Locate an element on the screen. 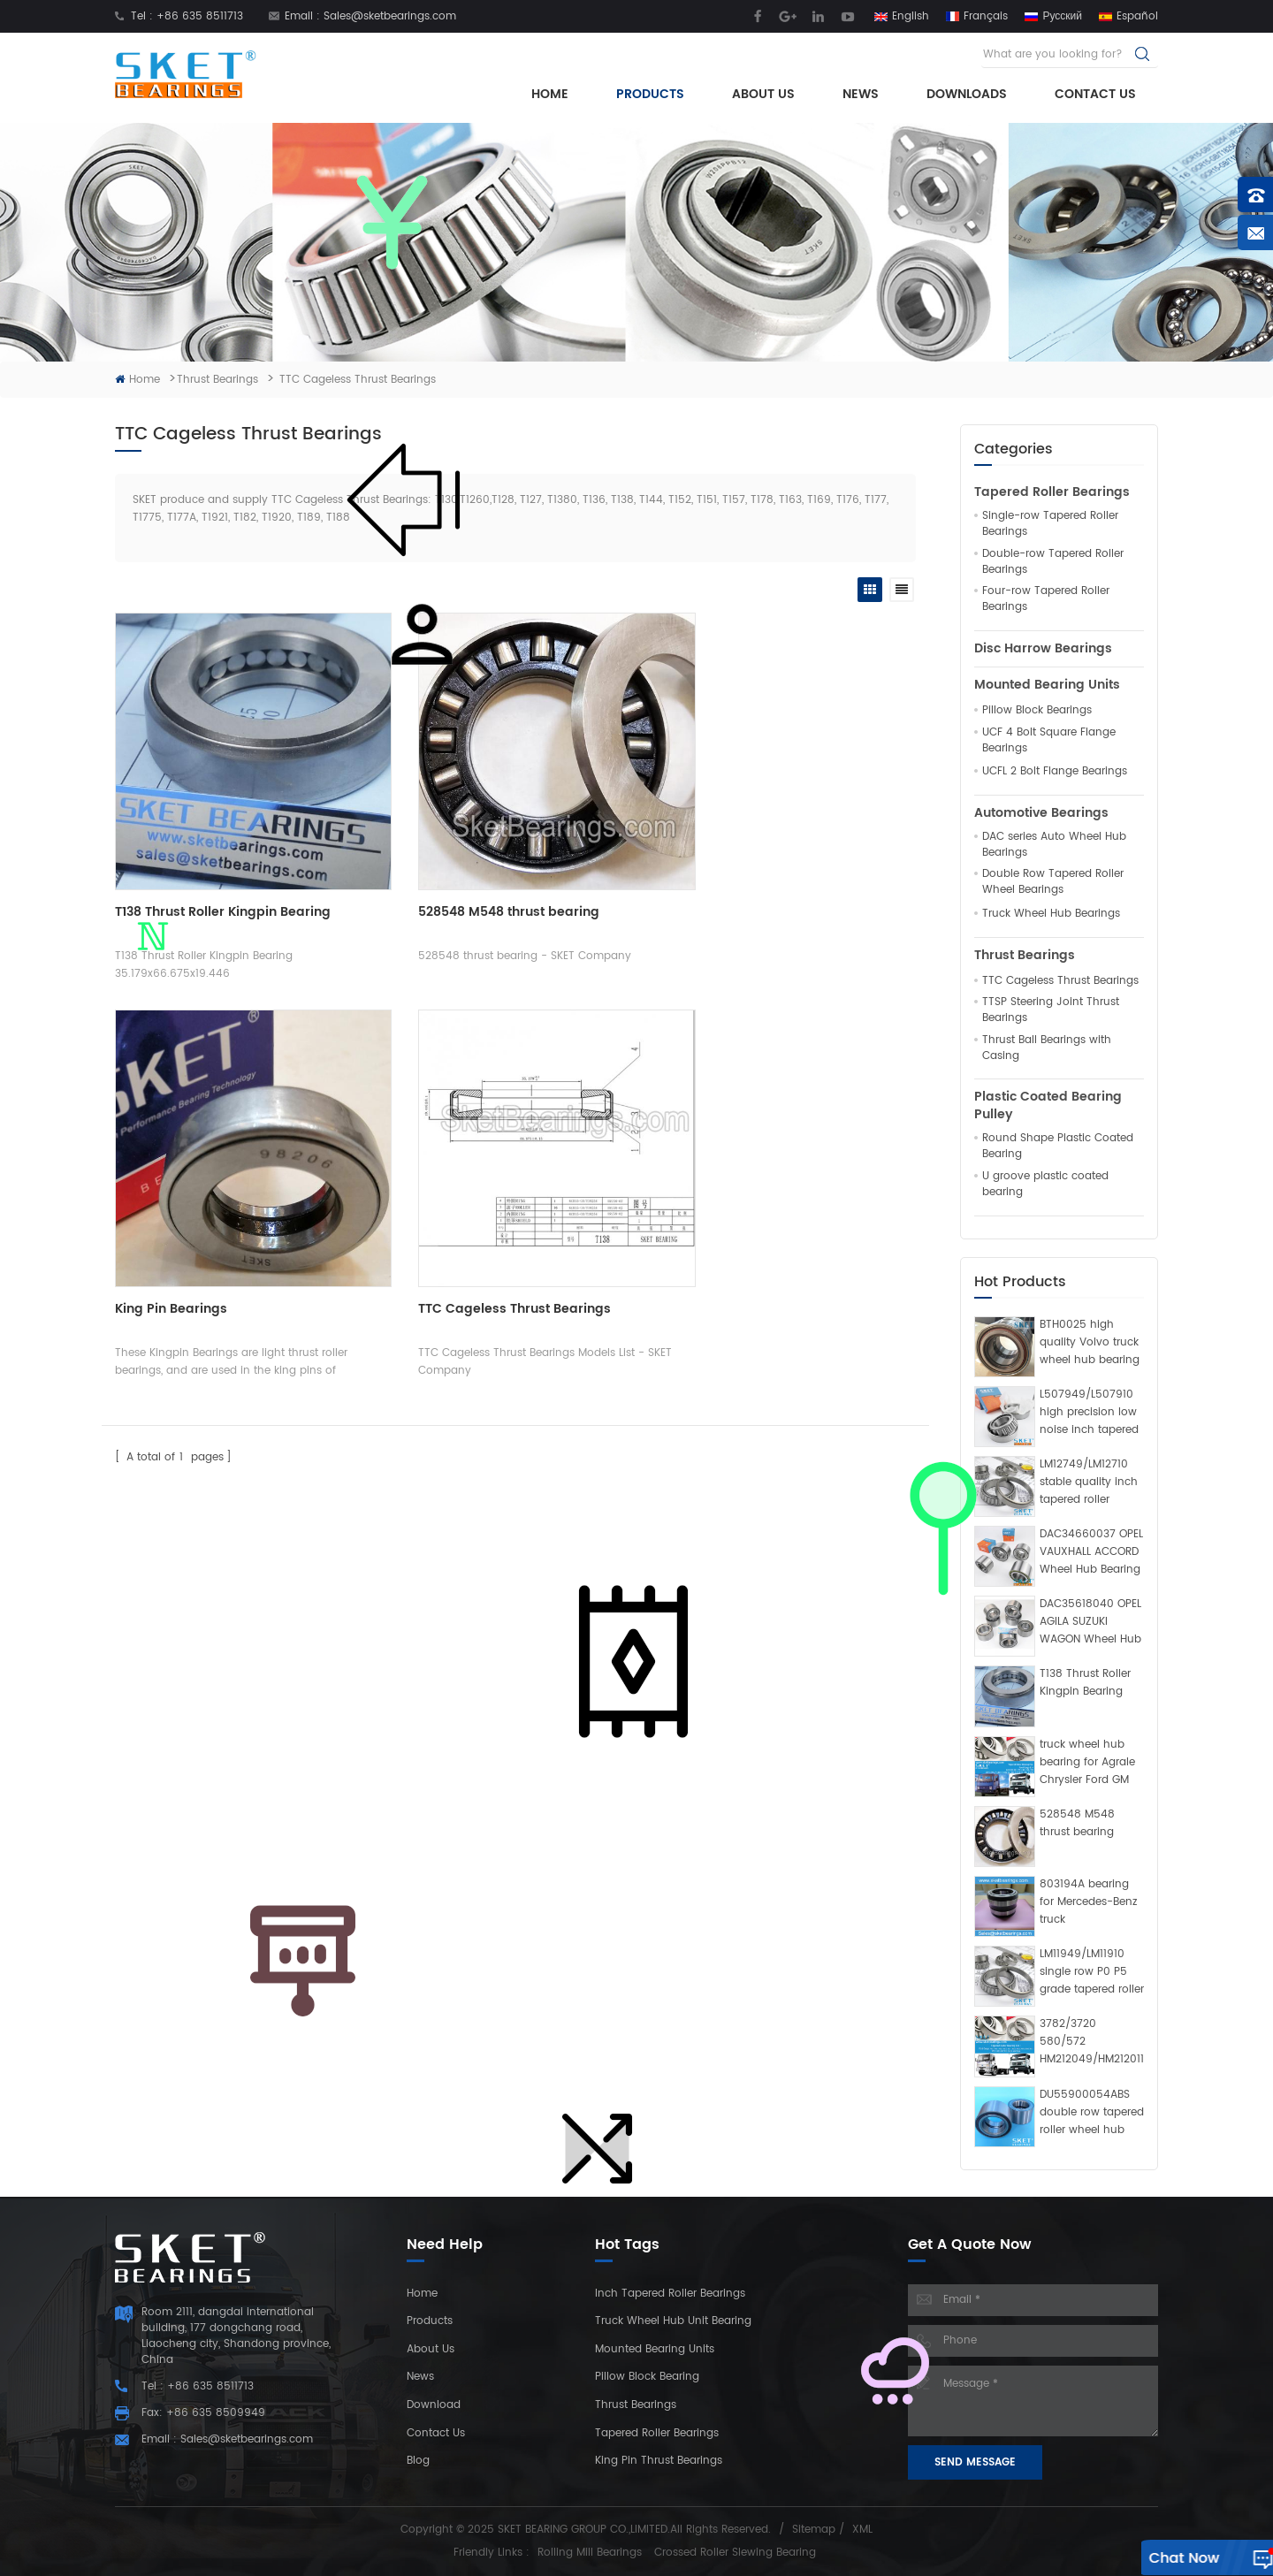 Image resolution: width=1273 pixels, height=2576 pixels. shuffle or randomize playback order is located at coordinates (597, 2148).